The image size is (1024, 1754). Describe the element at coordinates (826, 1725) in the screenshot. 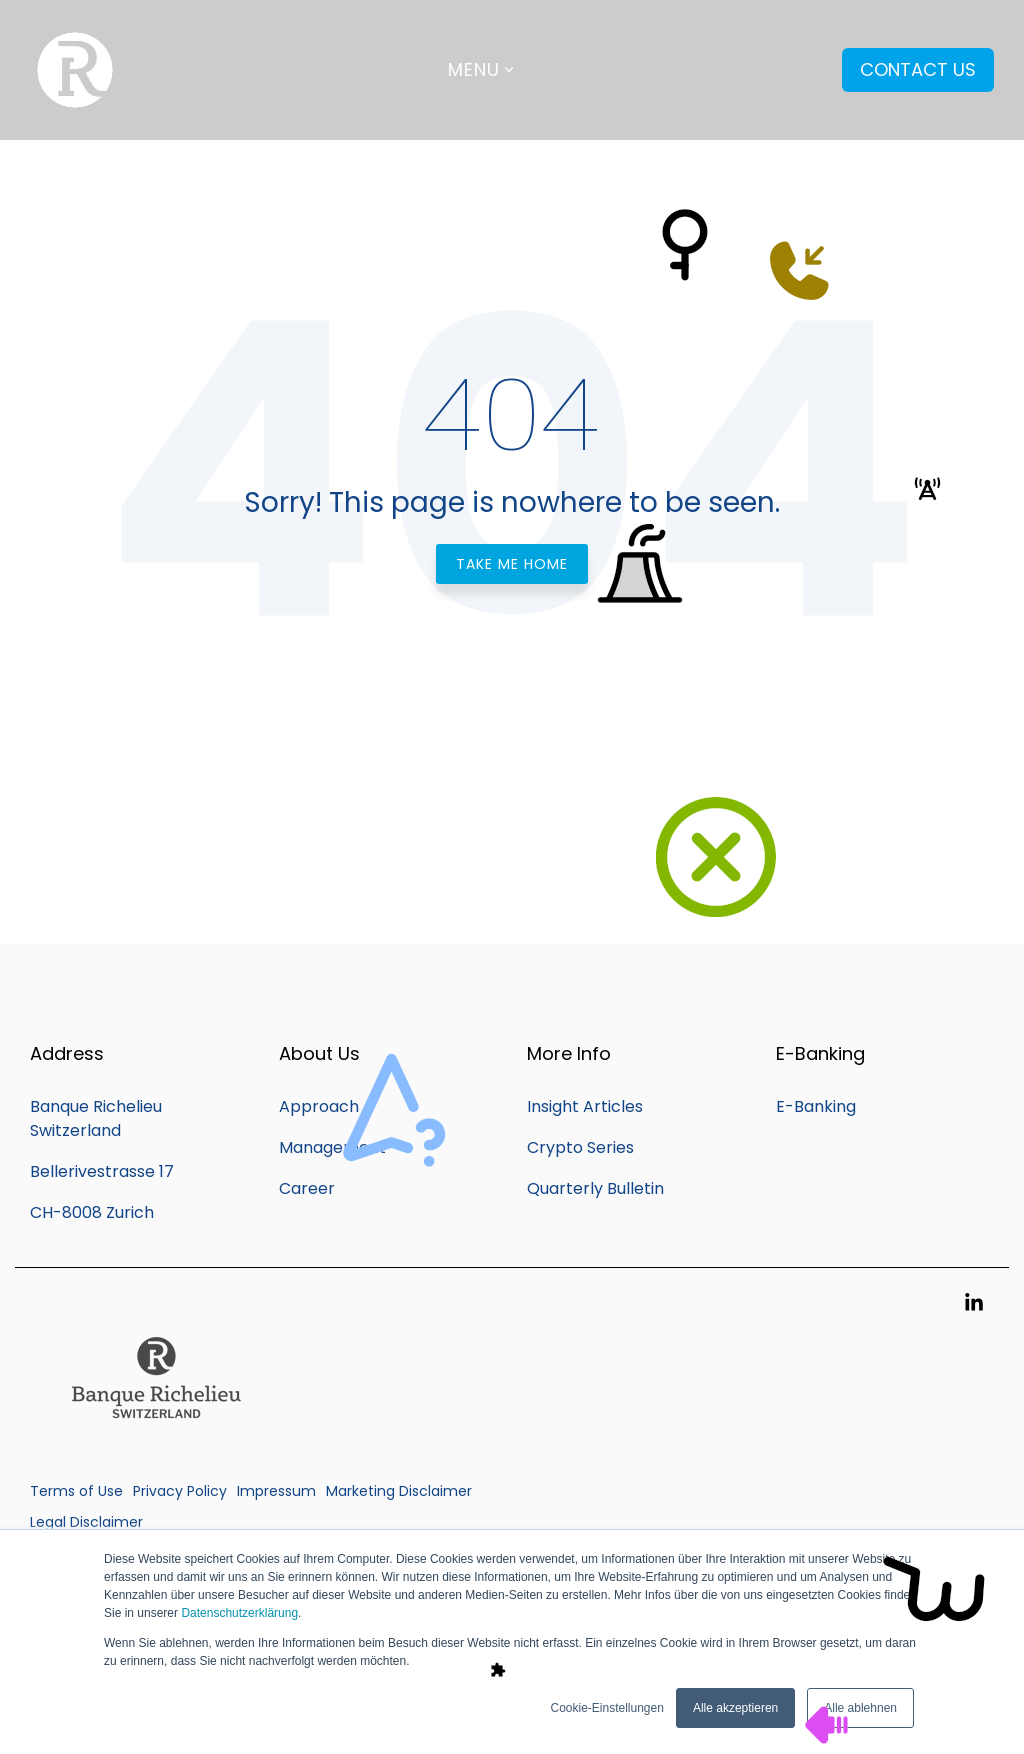

I see `go back to previous section` at that location.